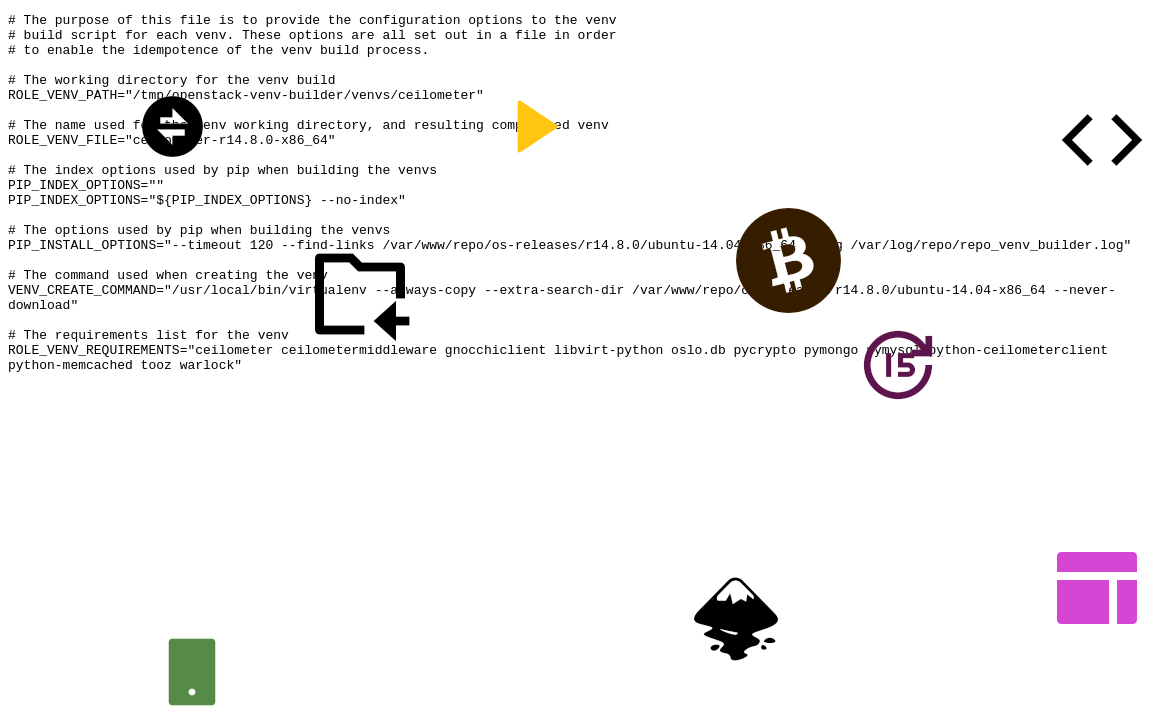 This screenshot has height=720, width=1164. I want to click on skip forward 15 seconds, so click(898, 365).